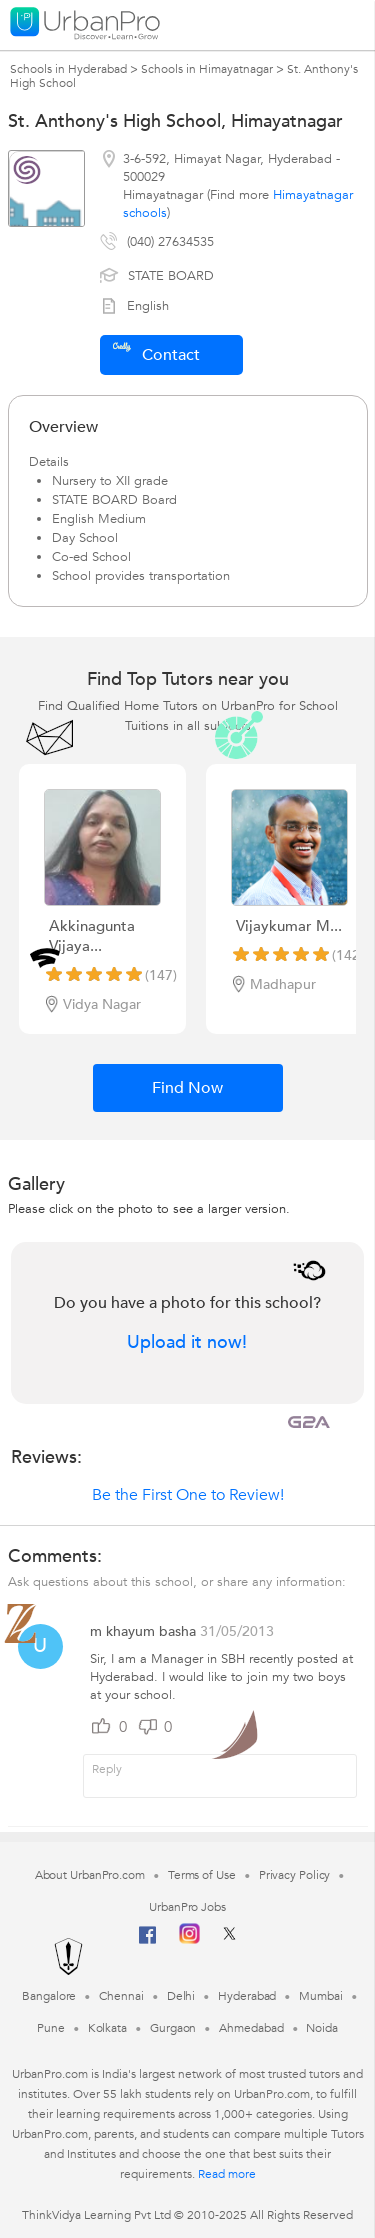  Describe the element at coordinates (239, 735) in the screenshot. I see `openapi initiative logo` at that location.